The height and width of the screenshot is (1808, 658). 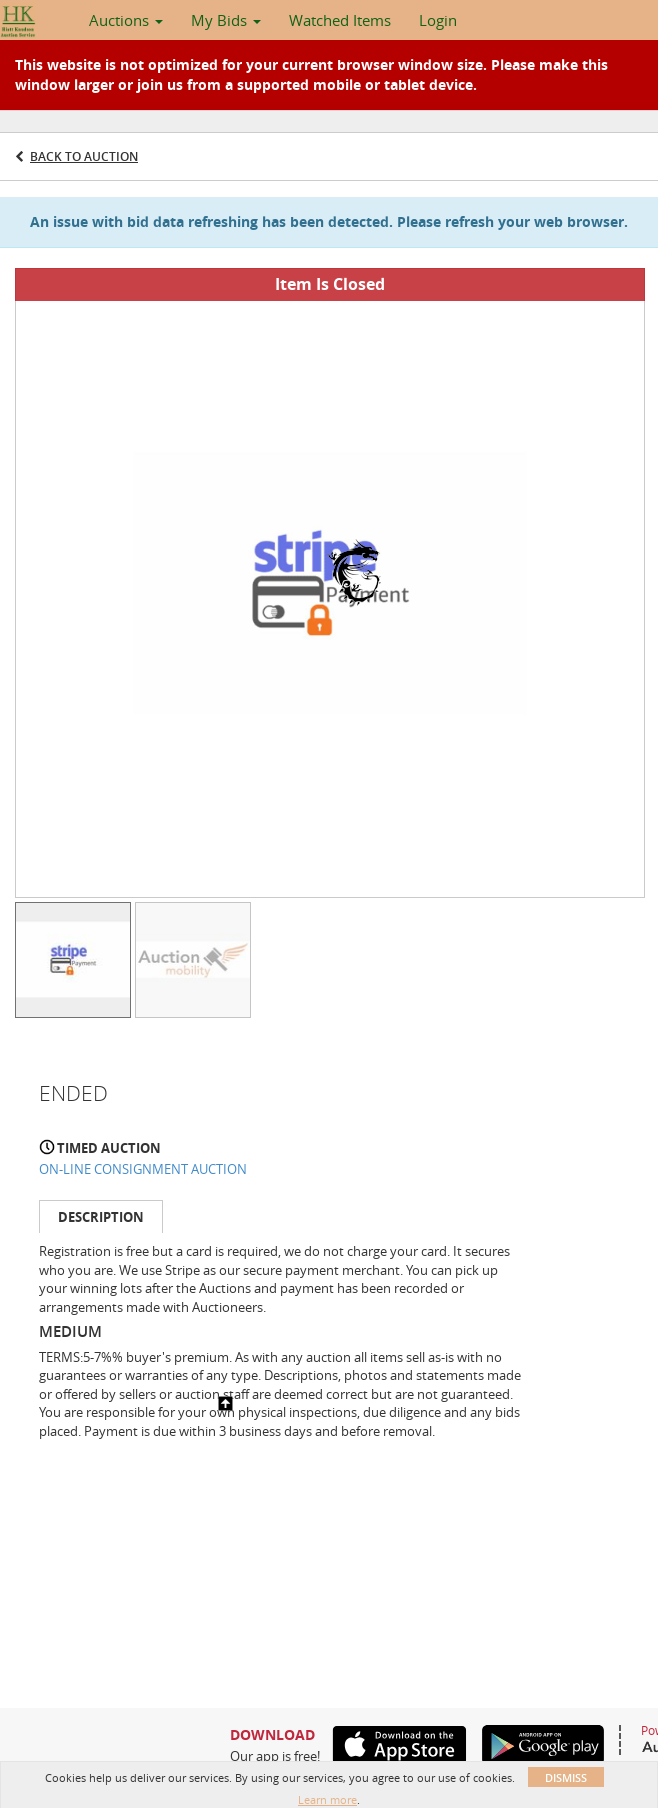 I want to click on upload a file or document, so click(x=225, y=1403).